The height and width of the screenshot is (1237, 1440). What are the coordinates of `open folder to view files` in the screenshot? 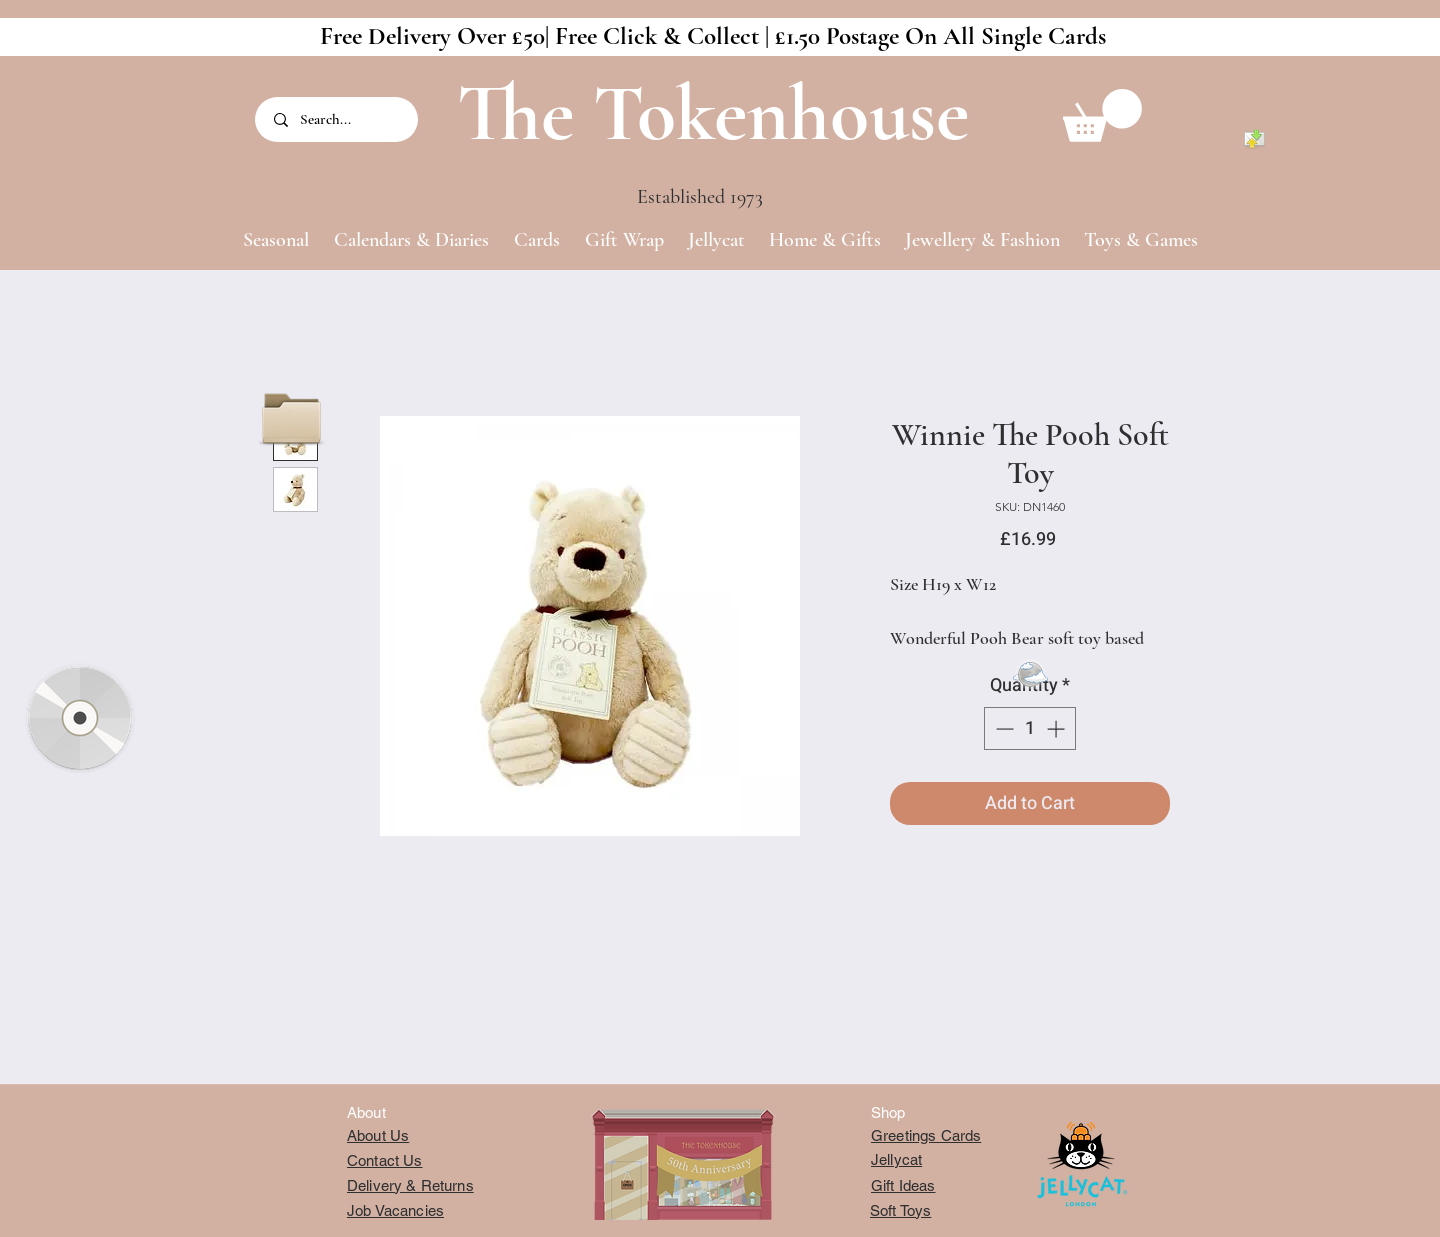 It's located at (291, 421).